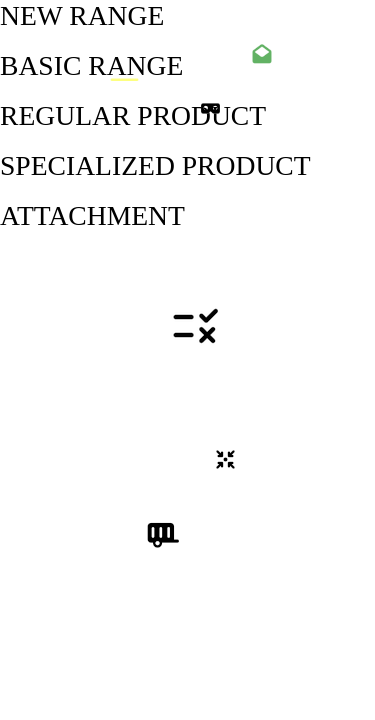 The width and height of the screenshot is (375, 720). Describe the element at coordinates (196, 326) in the screenshot. I see `review items with pass/fail status` at that location.